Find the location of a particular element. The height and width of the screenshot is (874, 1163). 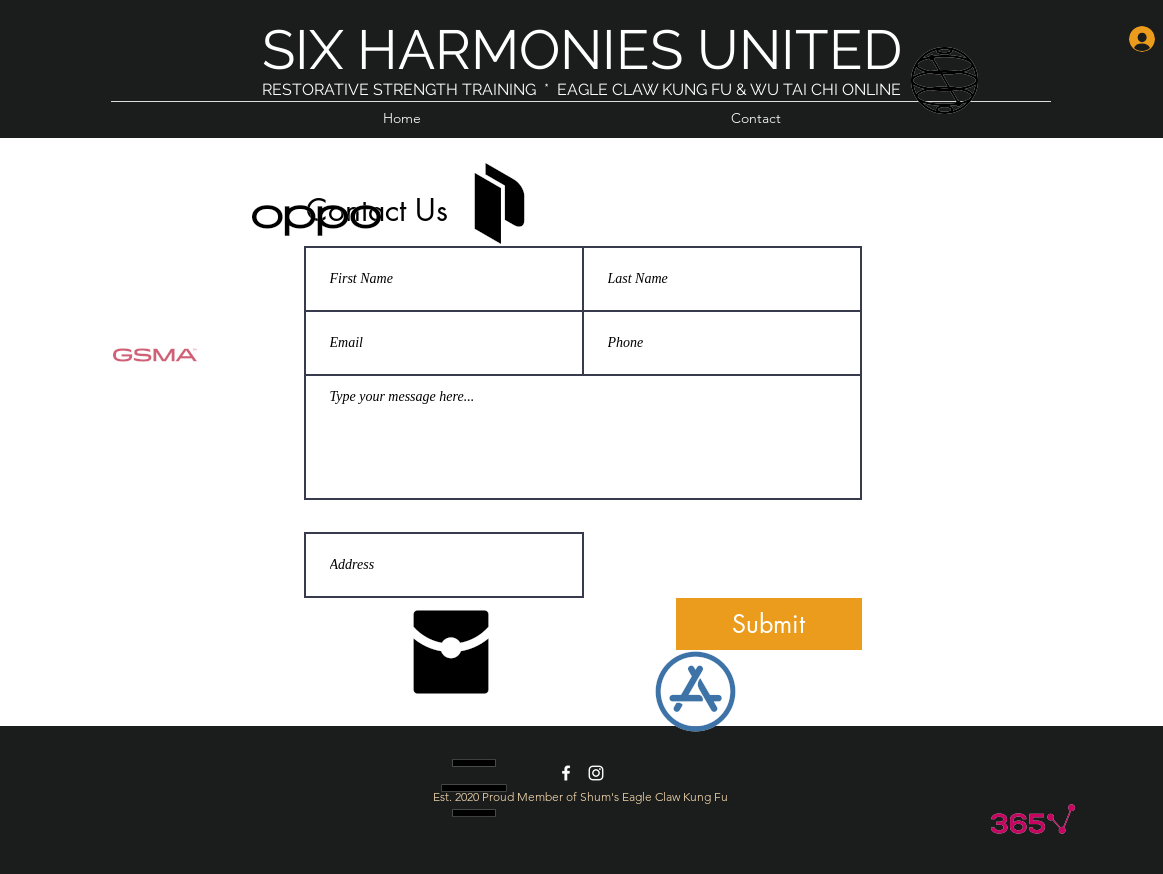

open navigation menu is located at coordinates (474, 788).